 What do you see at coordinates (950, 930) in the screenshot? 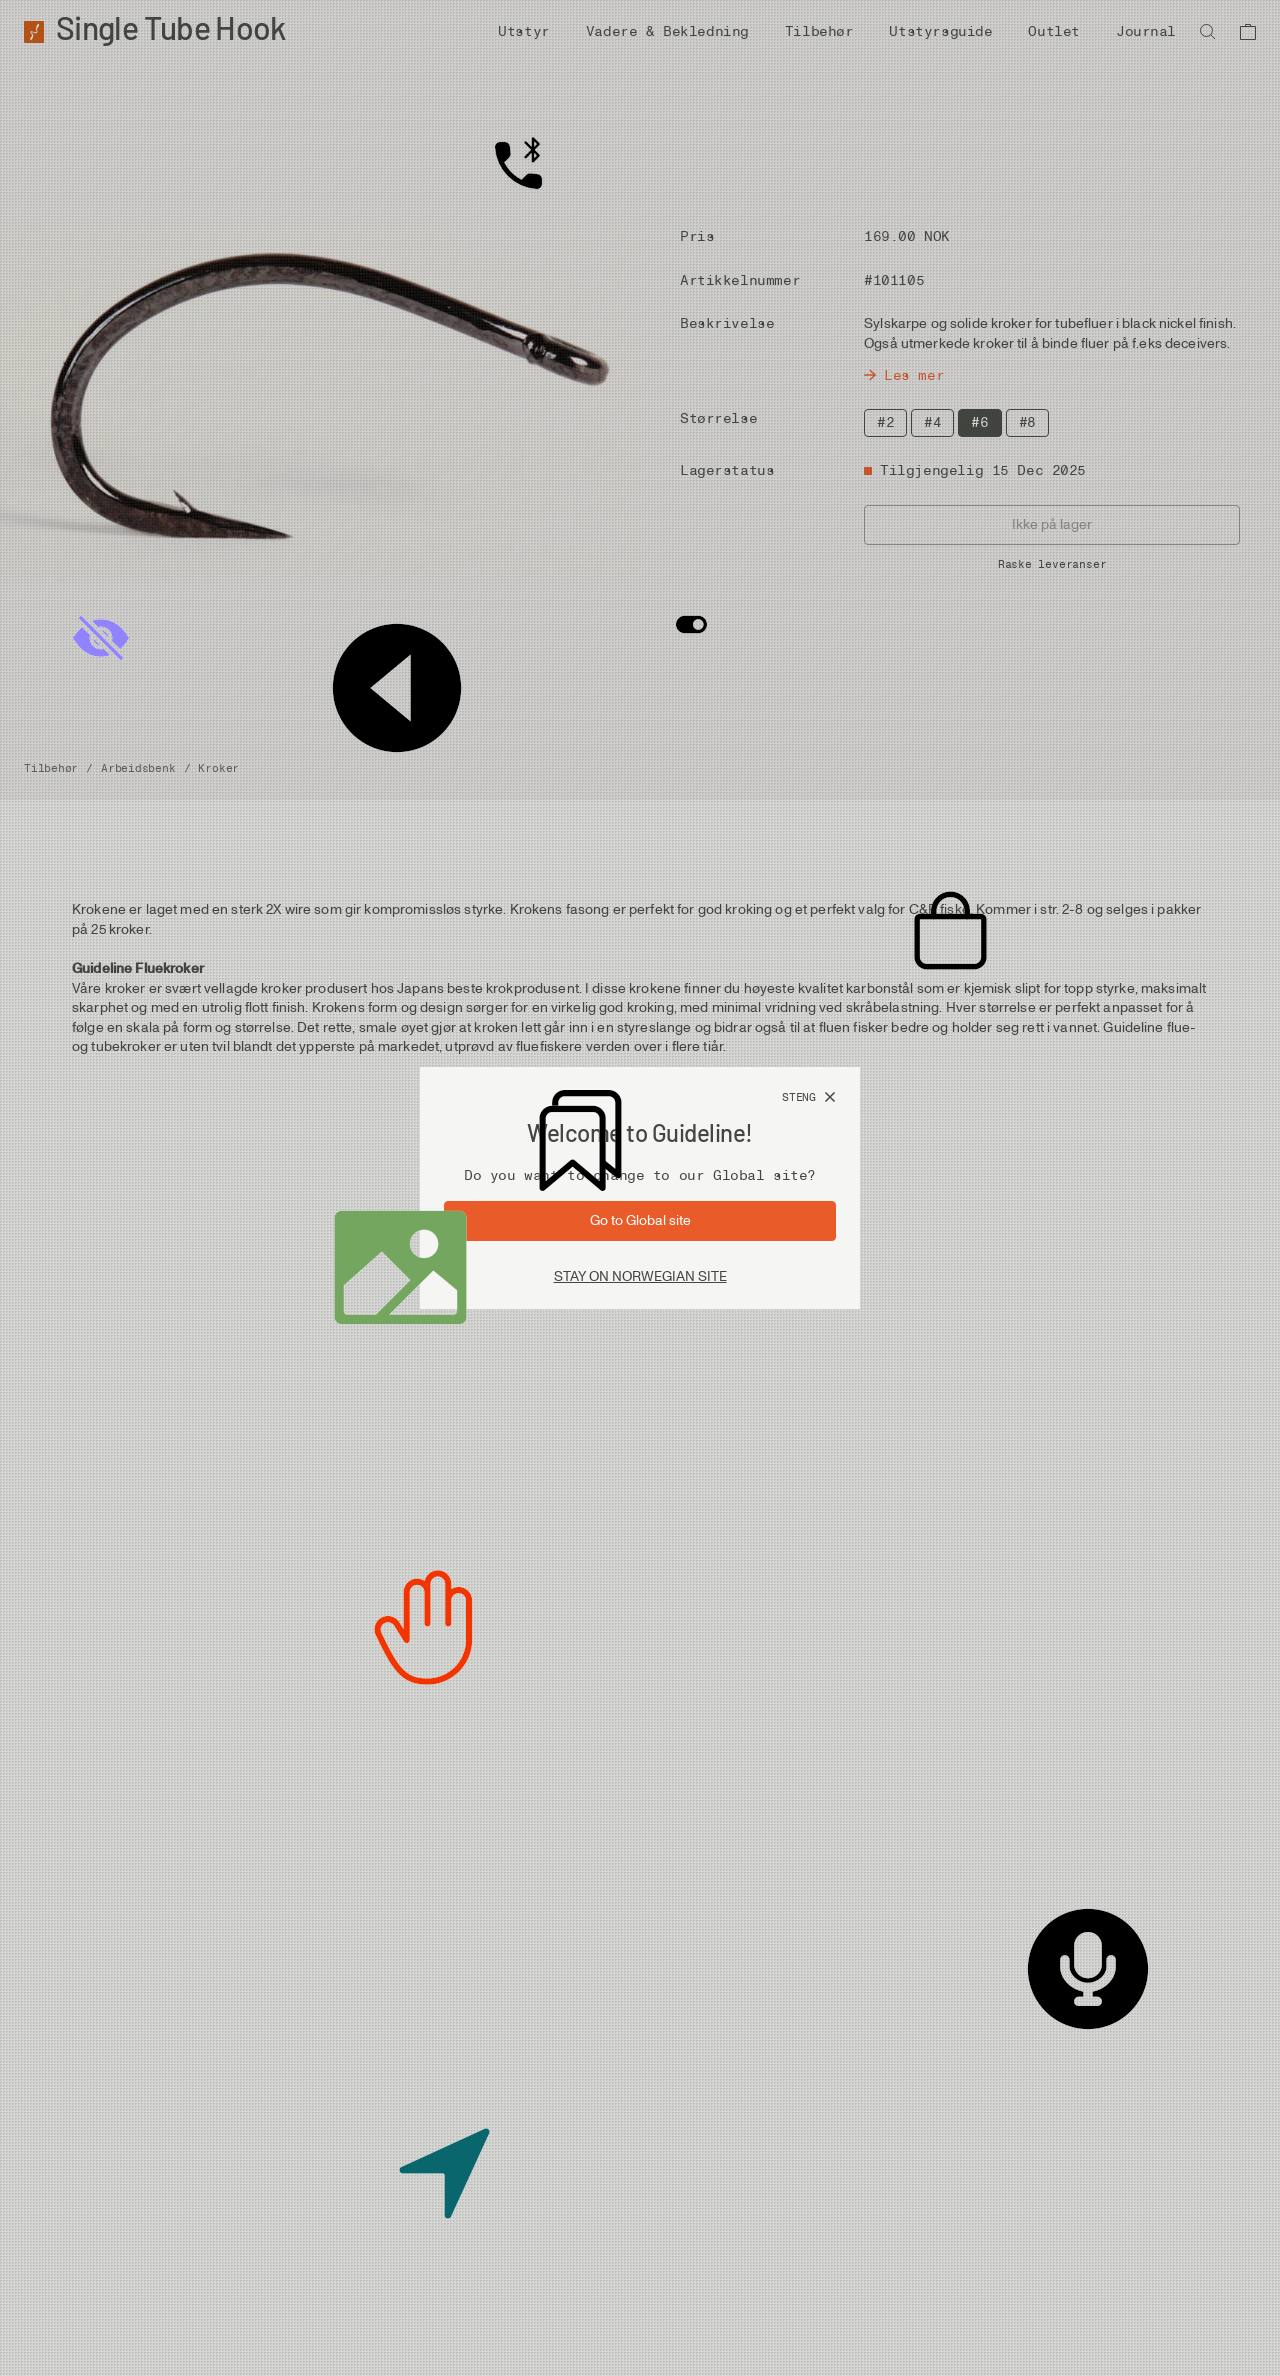
I see `view your shopping bag` at bounding box center [950, 930].